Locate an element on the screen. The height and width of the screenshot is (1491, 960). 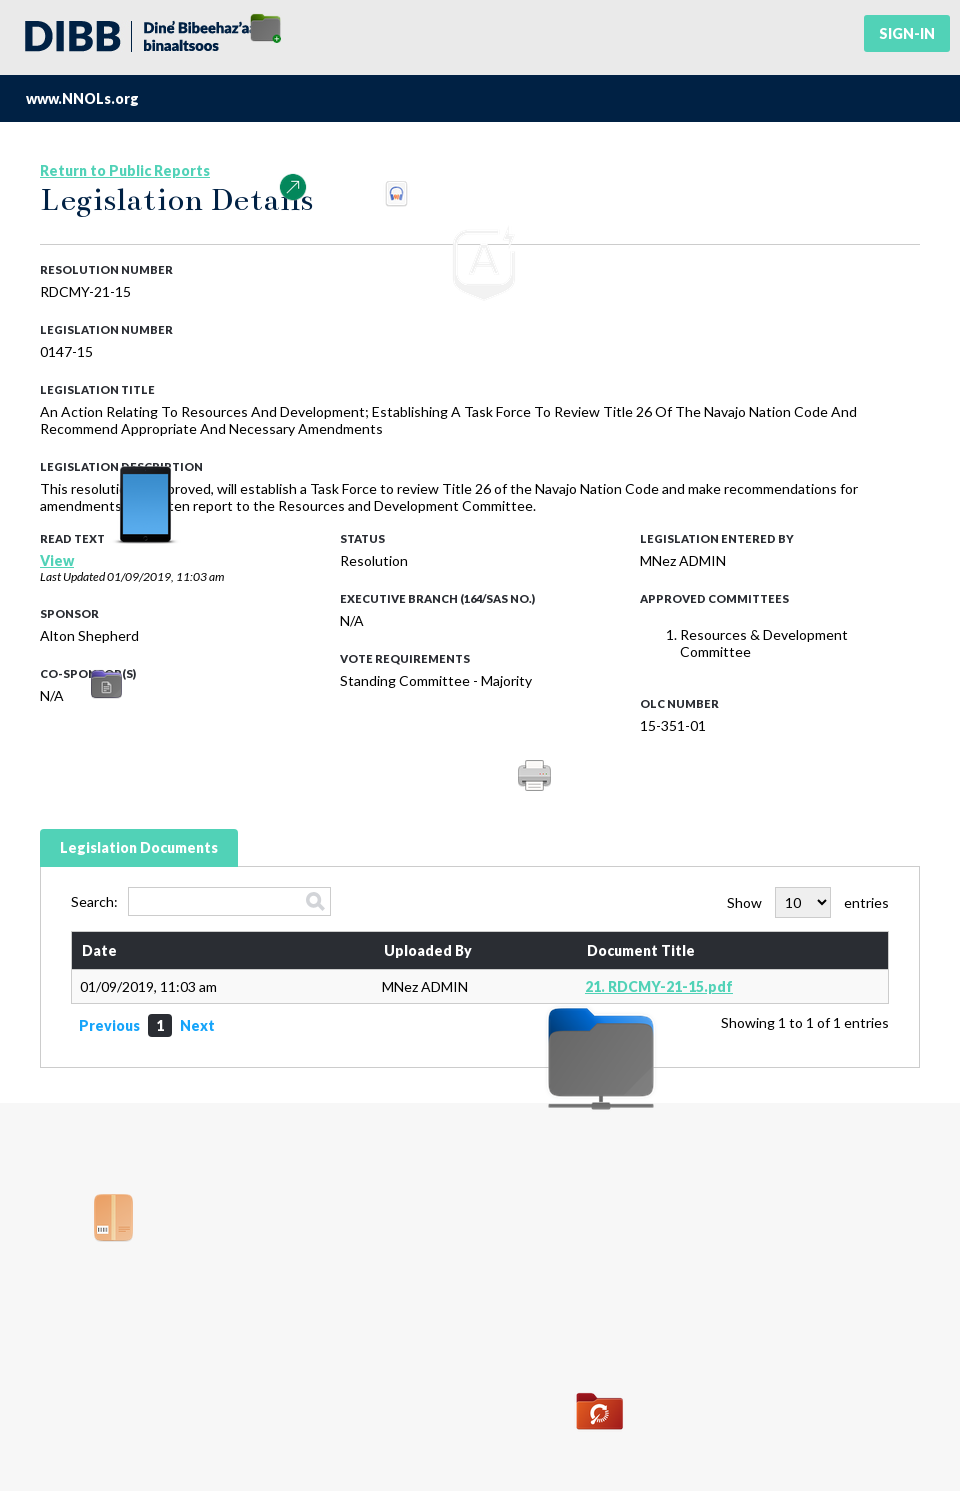
create a new folder is located at coordinates (265, 27).